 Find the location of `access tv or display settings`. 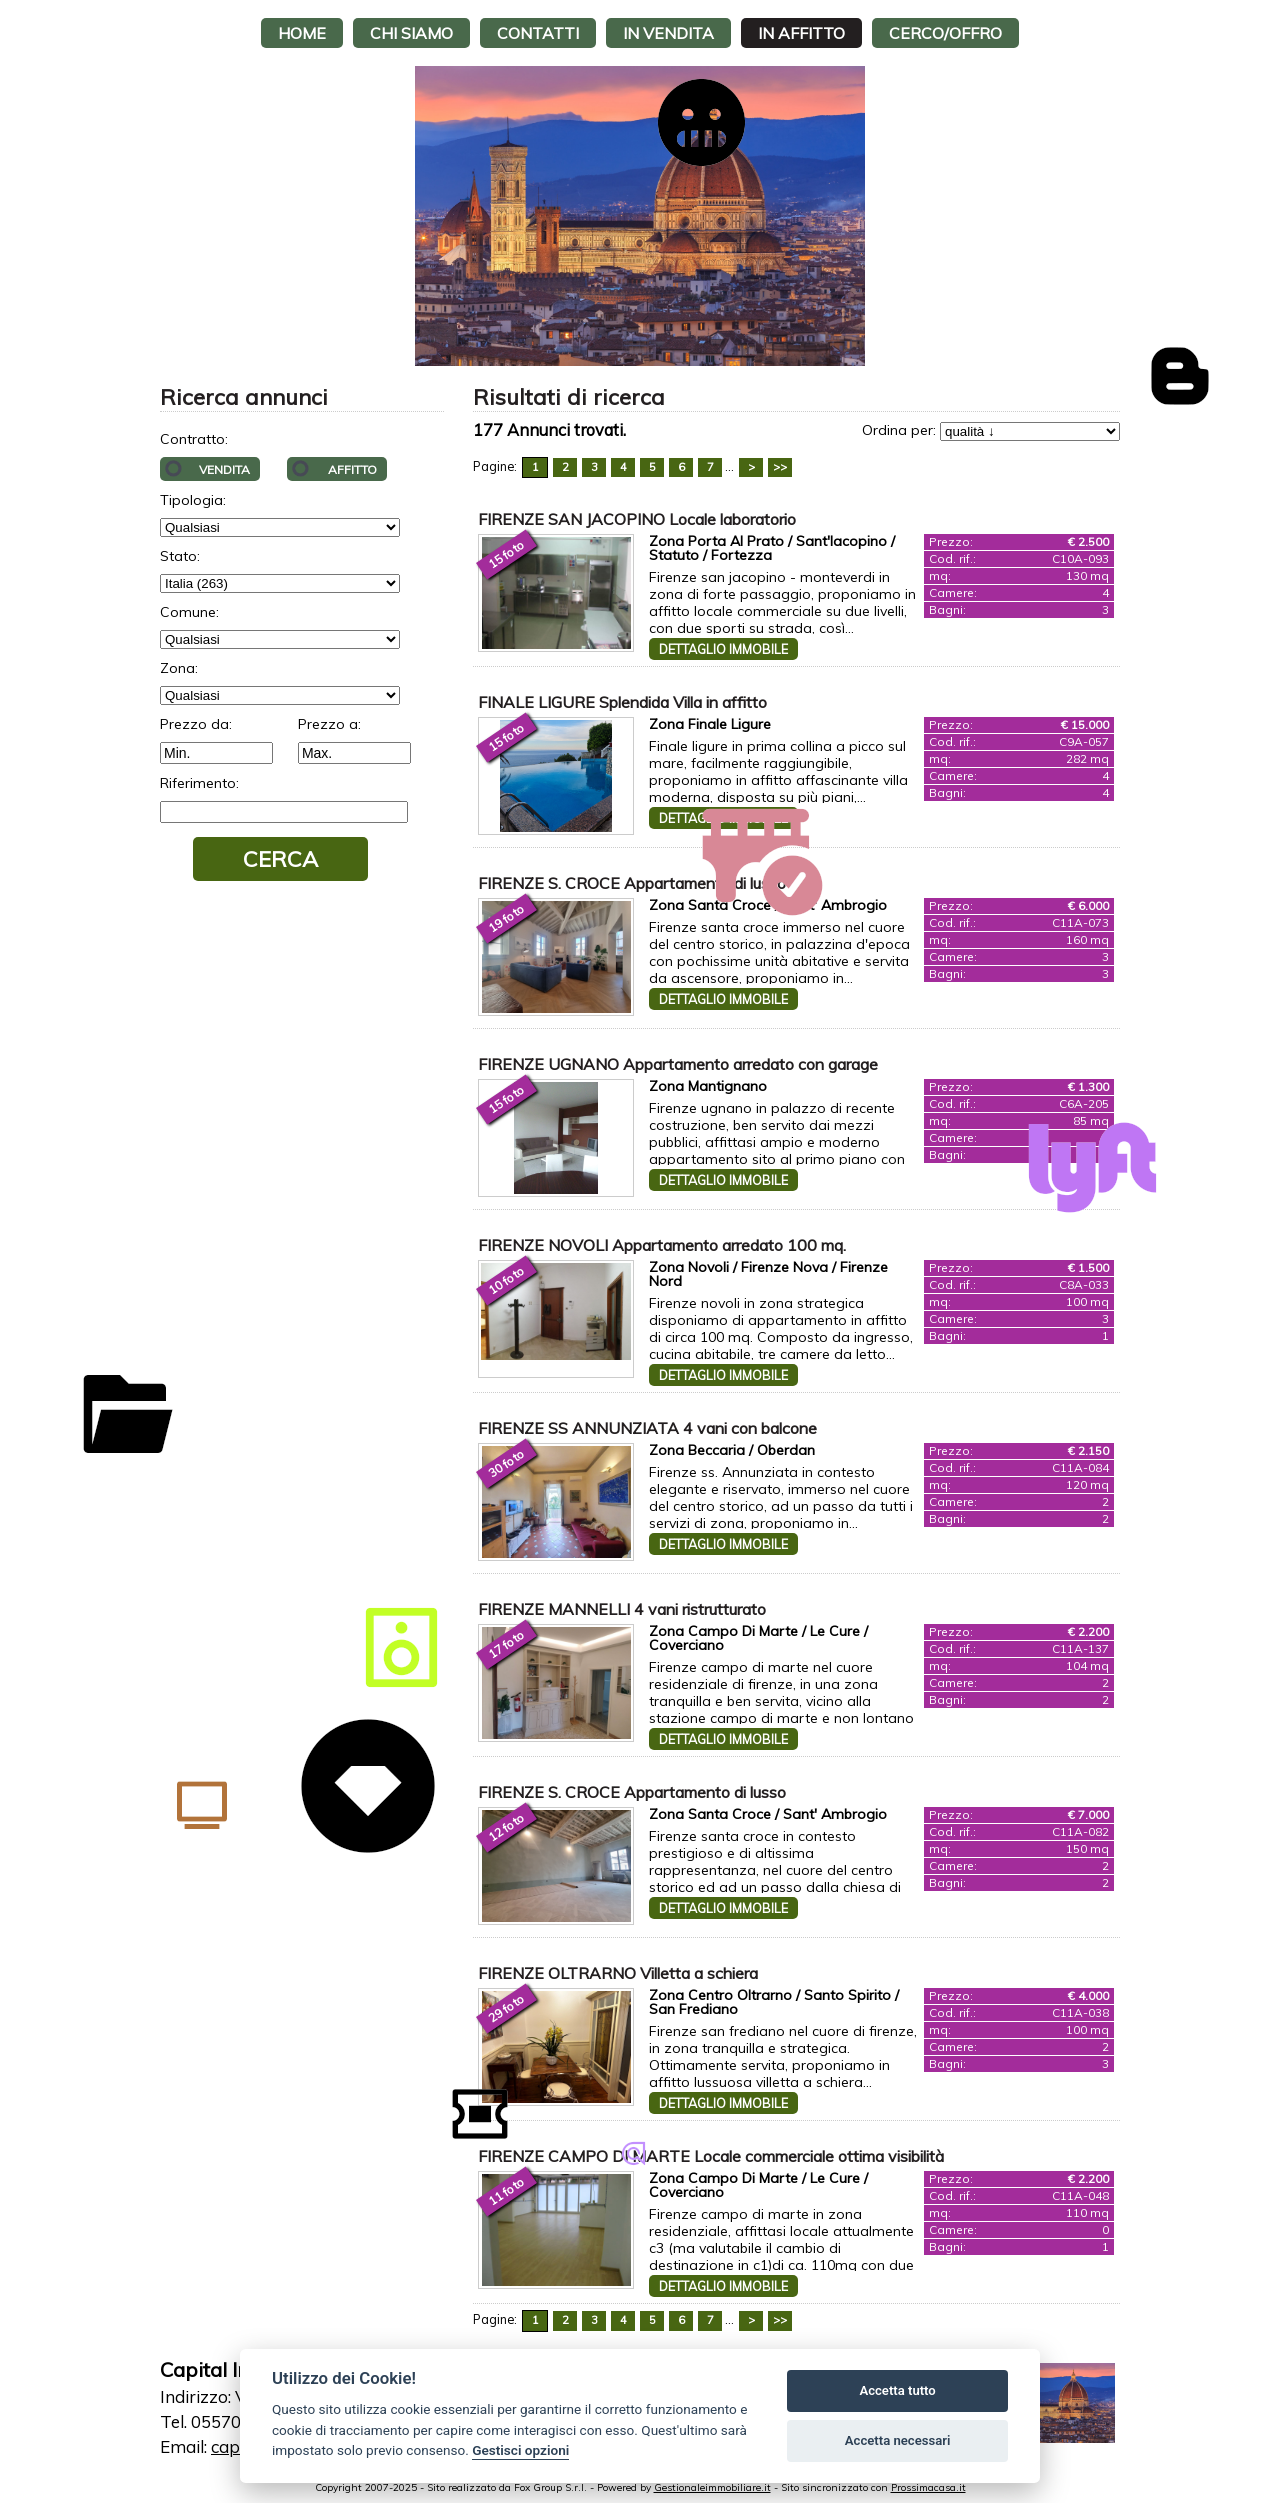

access tv or display settings is located at coordinates (202, 1804).